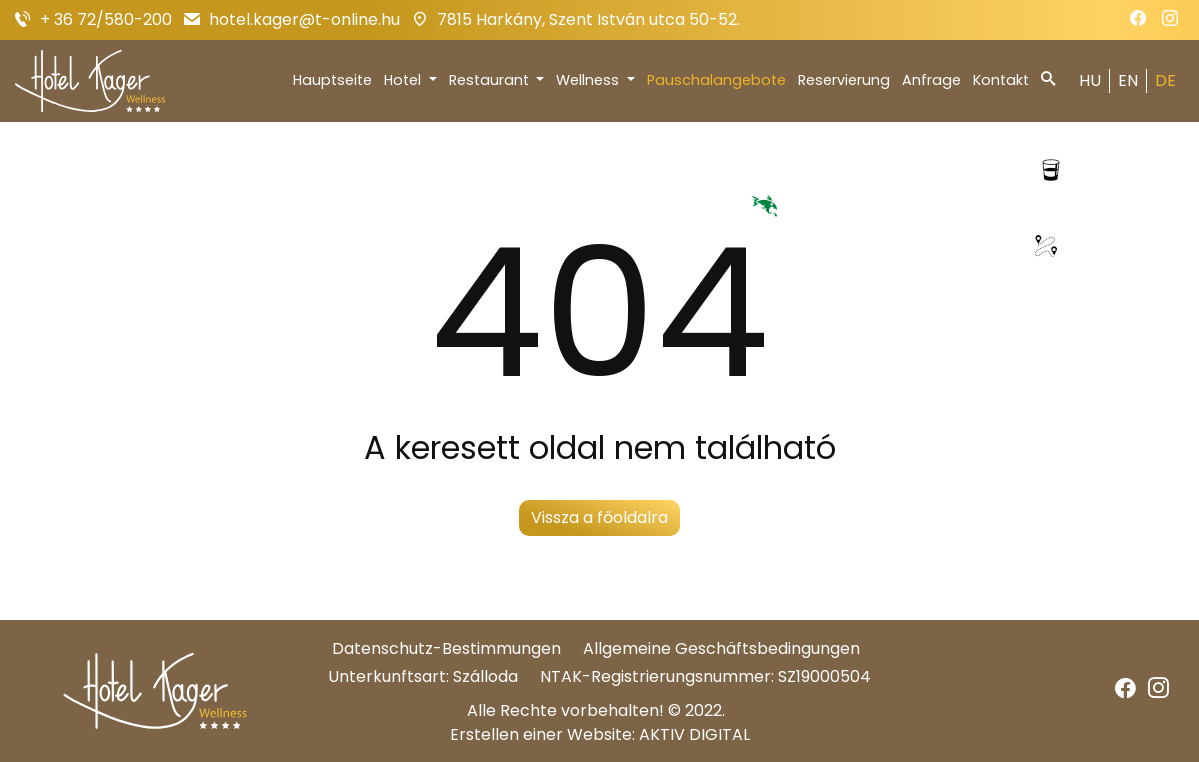 Image resolution: width=1199 pixels, height=762 pixels. Describe the element at coordinates (764, 204) in the screenshot. I see `indicates predator-prey relationship in a game` at that location.